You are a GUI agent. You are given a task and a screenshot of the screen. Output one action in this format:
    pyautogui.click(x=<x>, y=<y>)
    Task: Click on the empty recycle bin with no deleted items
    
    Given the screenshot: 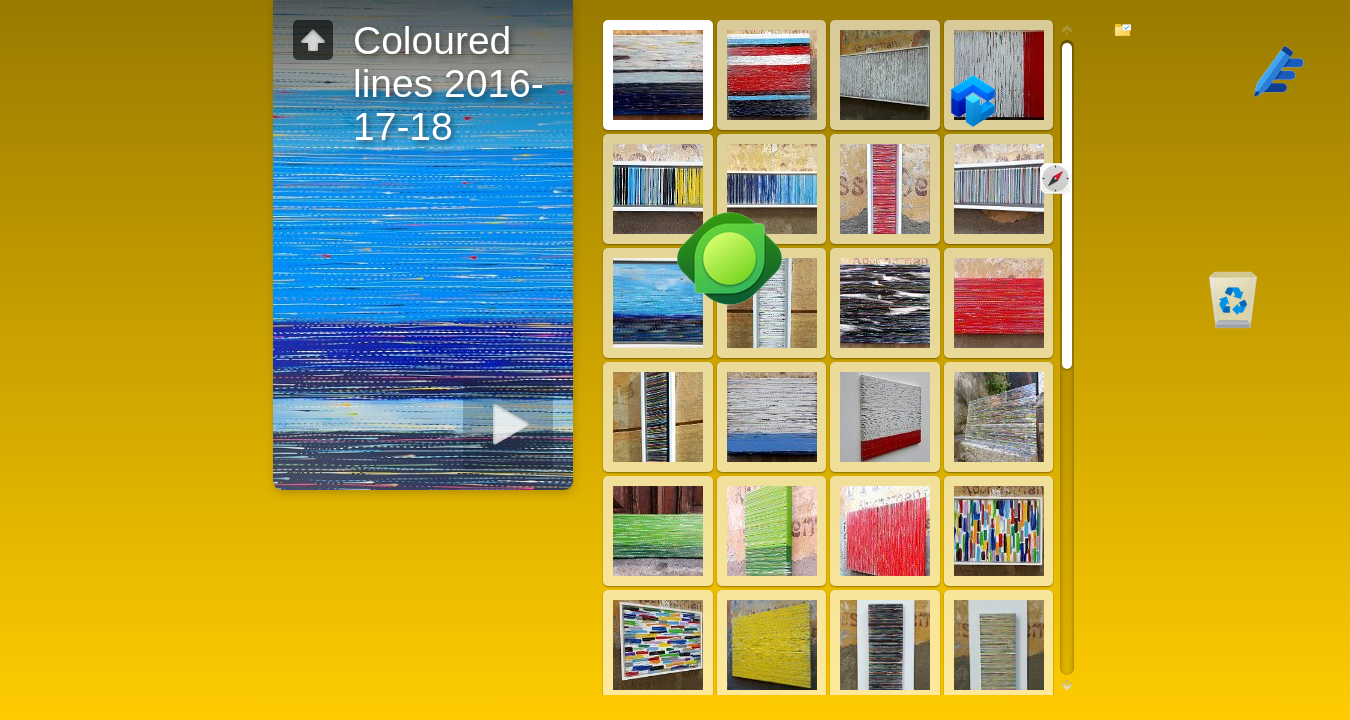 What is the action you would take?
    pyautogui.click(x=1233, y=300)
    